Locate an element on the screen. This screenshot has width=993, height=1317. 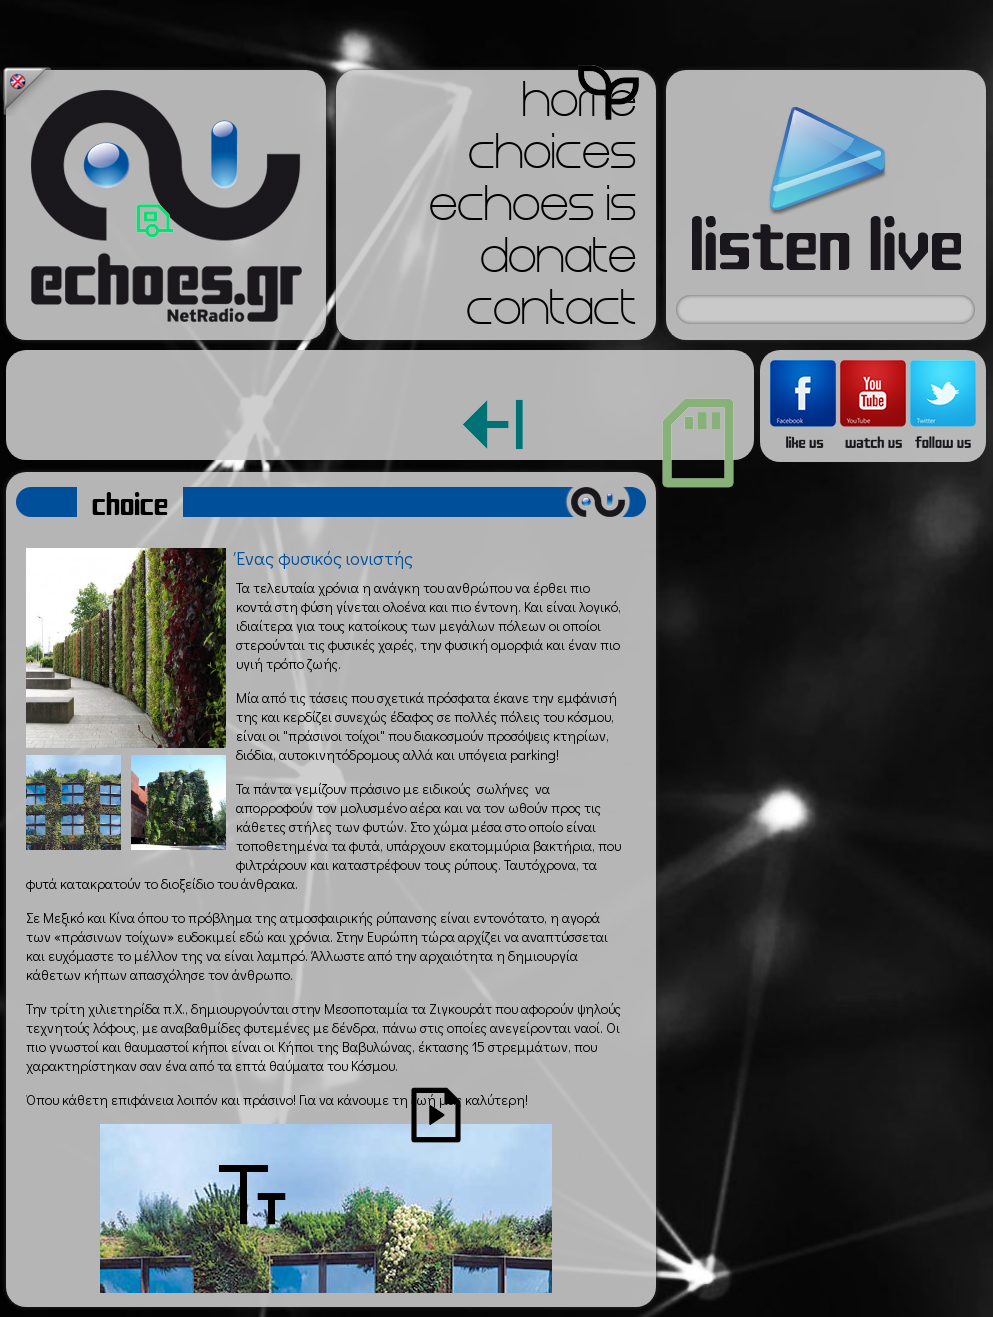
adjust text size settings is located at coordinates (254, 1193).